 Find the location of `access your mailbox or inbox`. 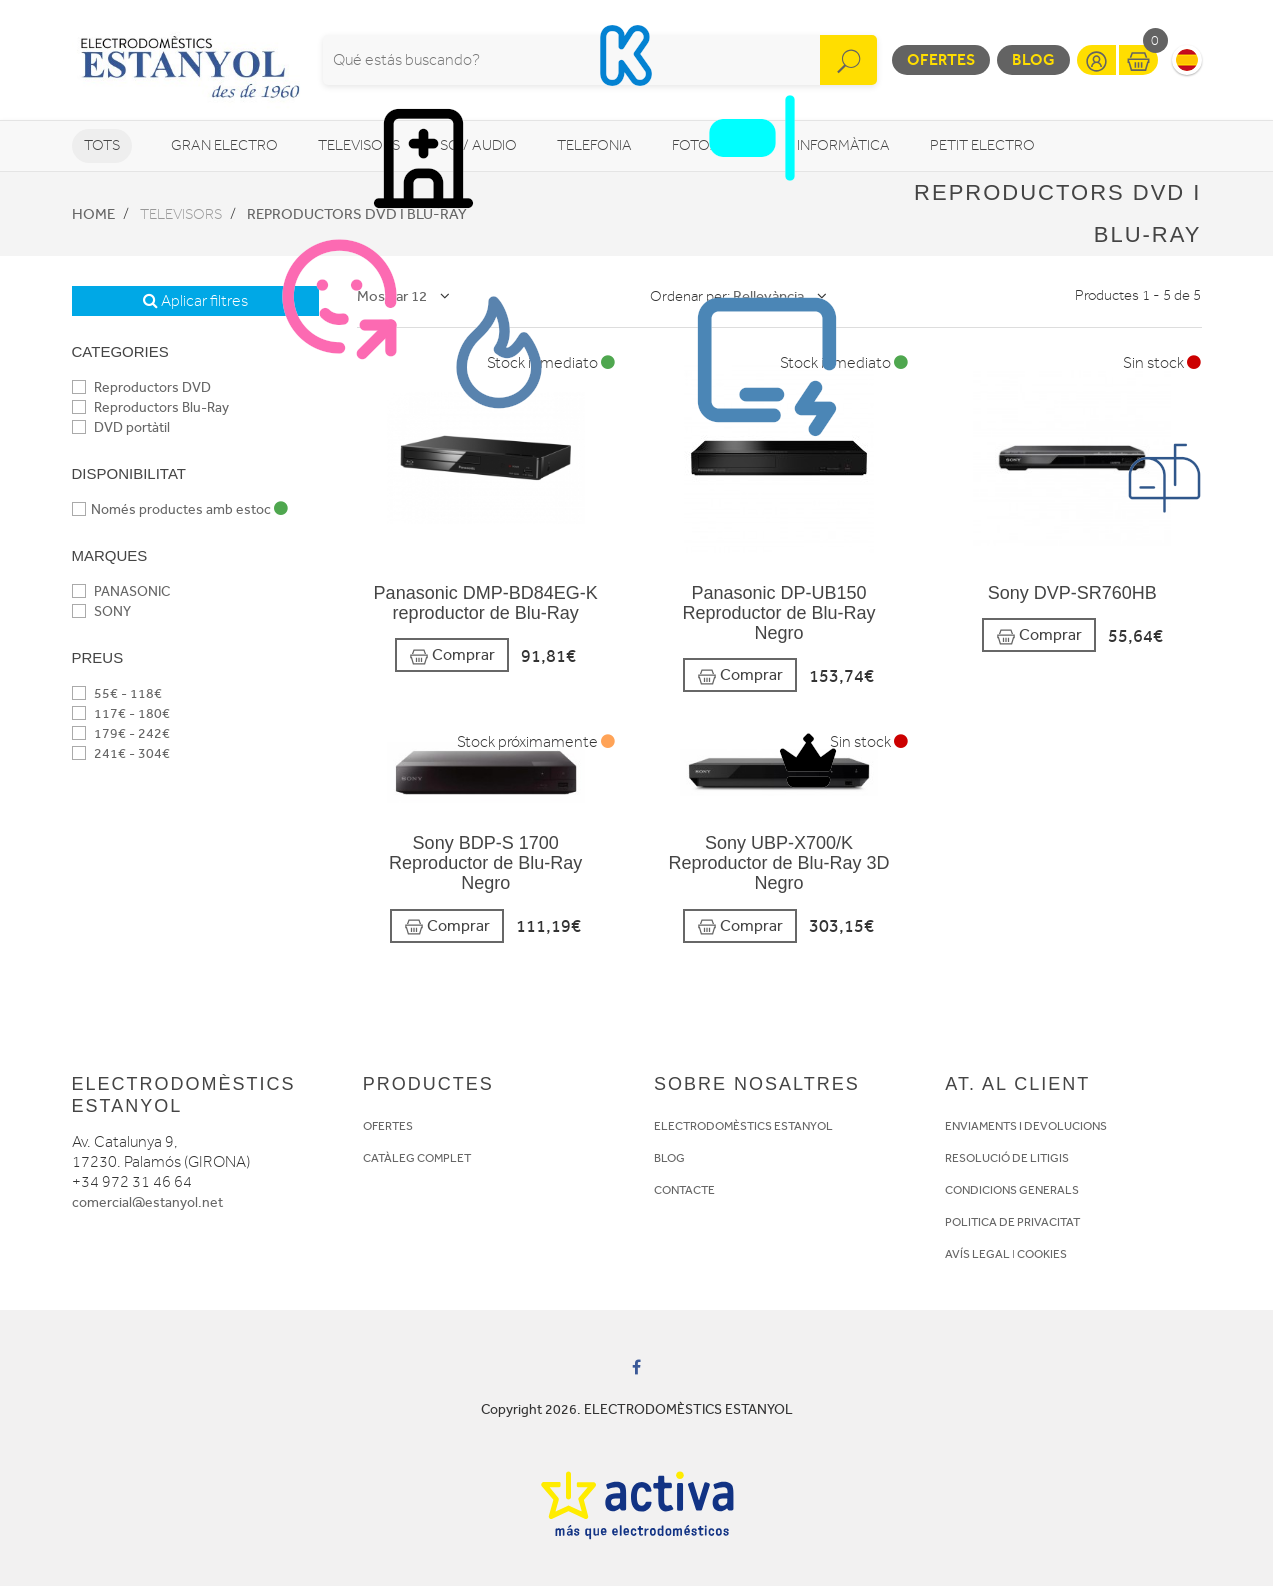

access your mailbox or inbox is located at coordinates (1164, 479).